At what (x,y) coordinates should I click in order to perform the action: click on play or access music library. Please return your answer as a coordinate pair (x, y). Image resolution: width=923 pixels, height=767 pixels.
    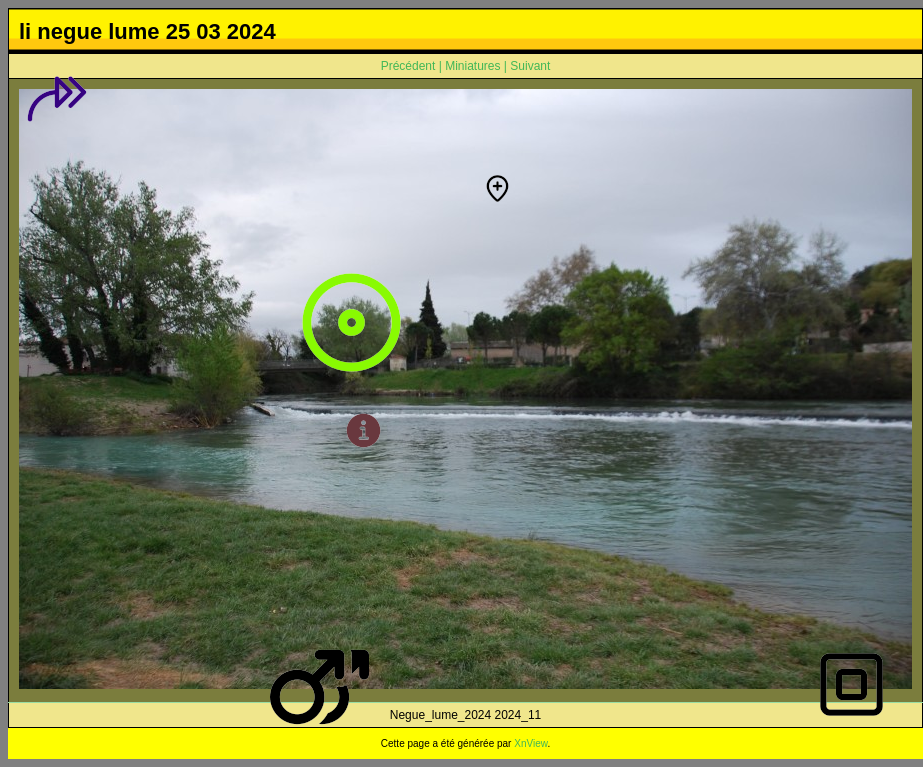
    Looking at the image, I should click on (351, 322).